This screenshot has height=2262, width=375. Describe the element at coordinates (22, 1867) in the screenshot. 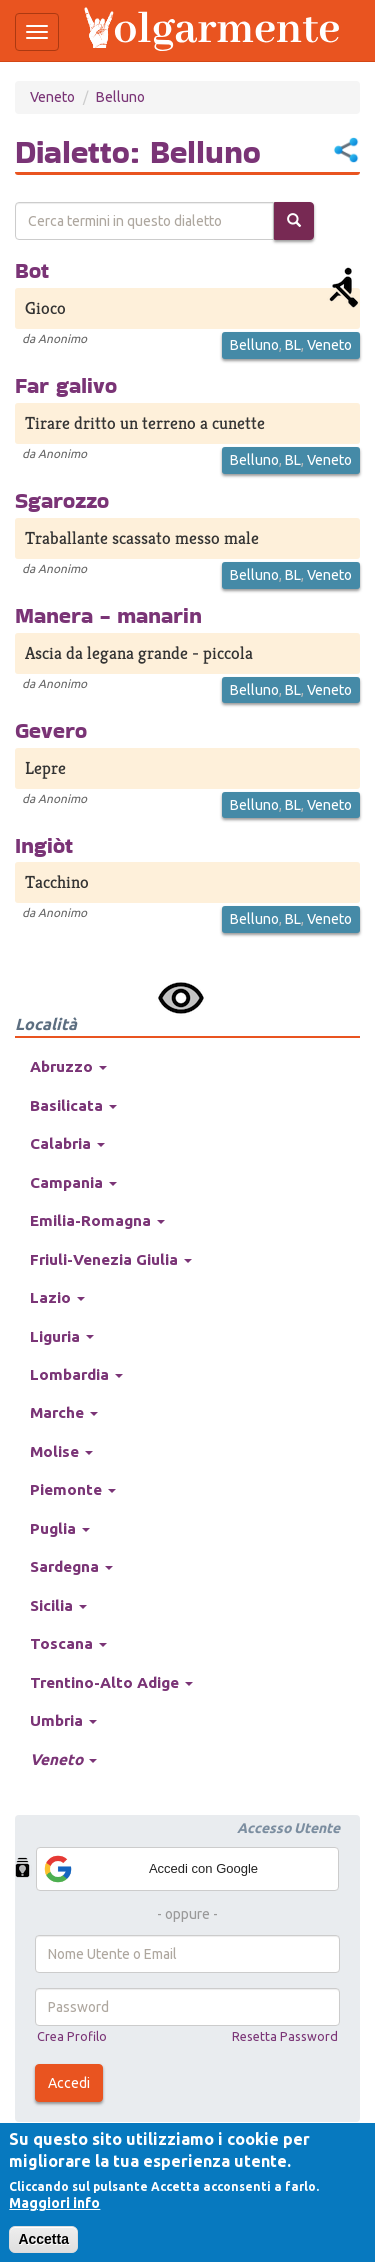

I see `run batch predictions or bulk processing` at that location.